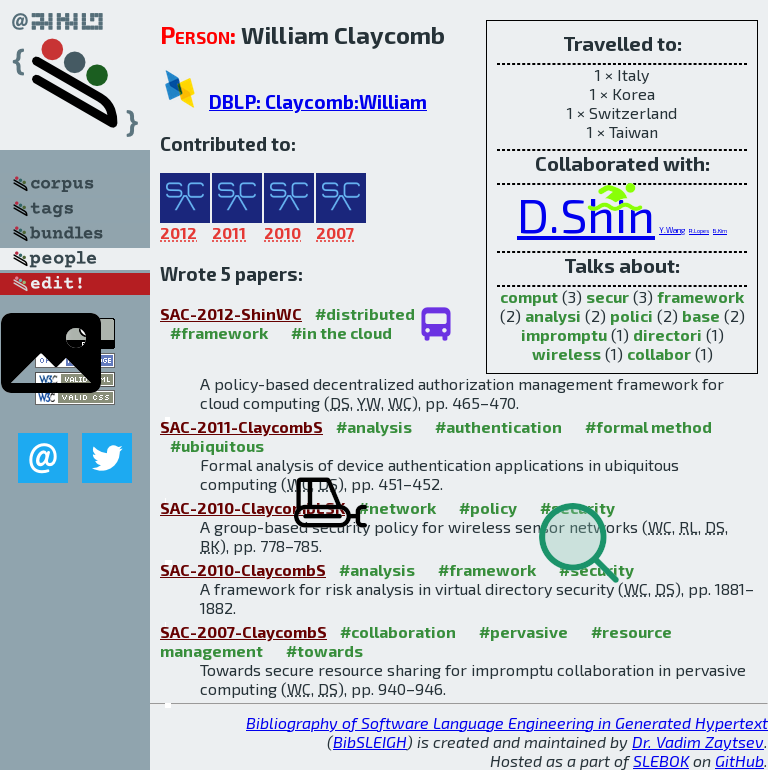  What do you see at coordinates (615, 197) in the screenshot?
I see `access swimming pool or aquatic facilities` at bounding box center [615, 197].